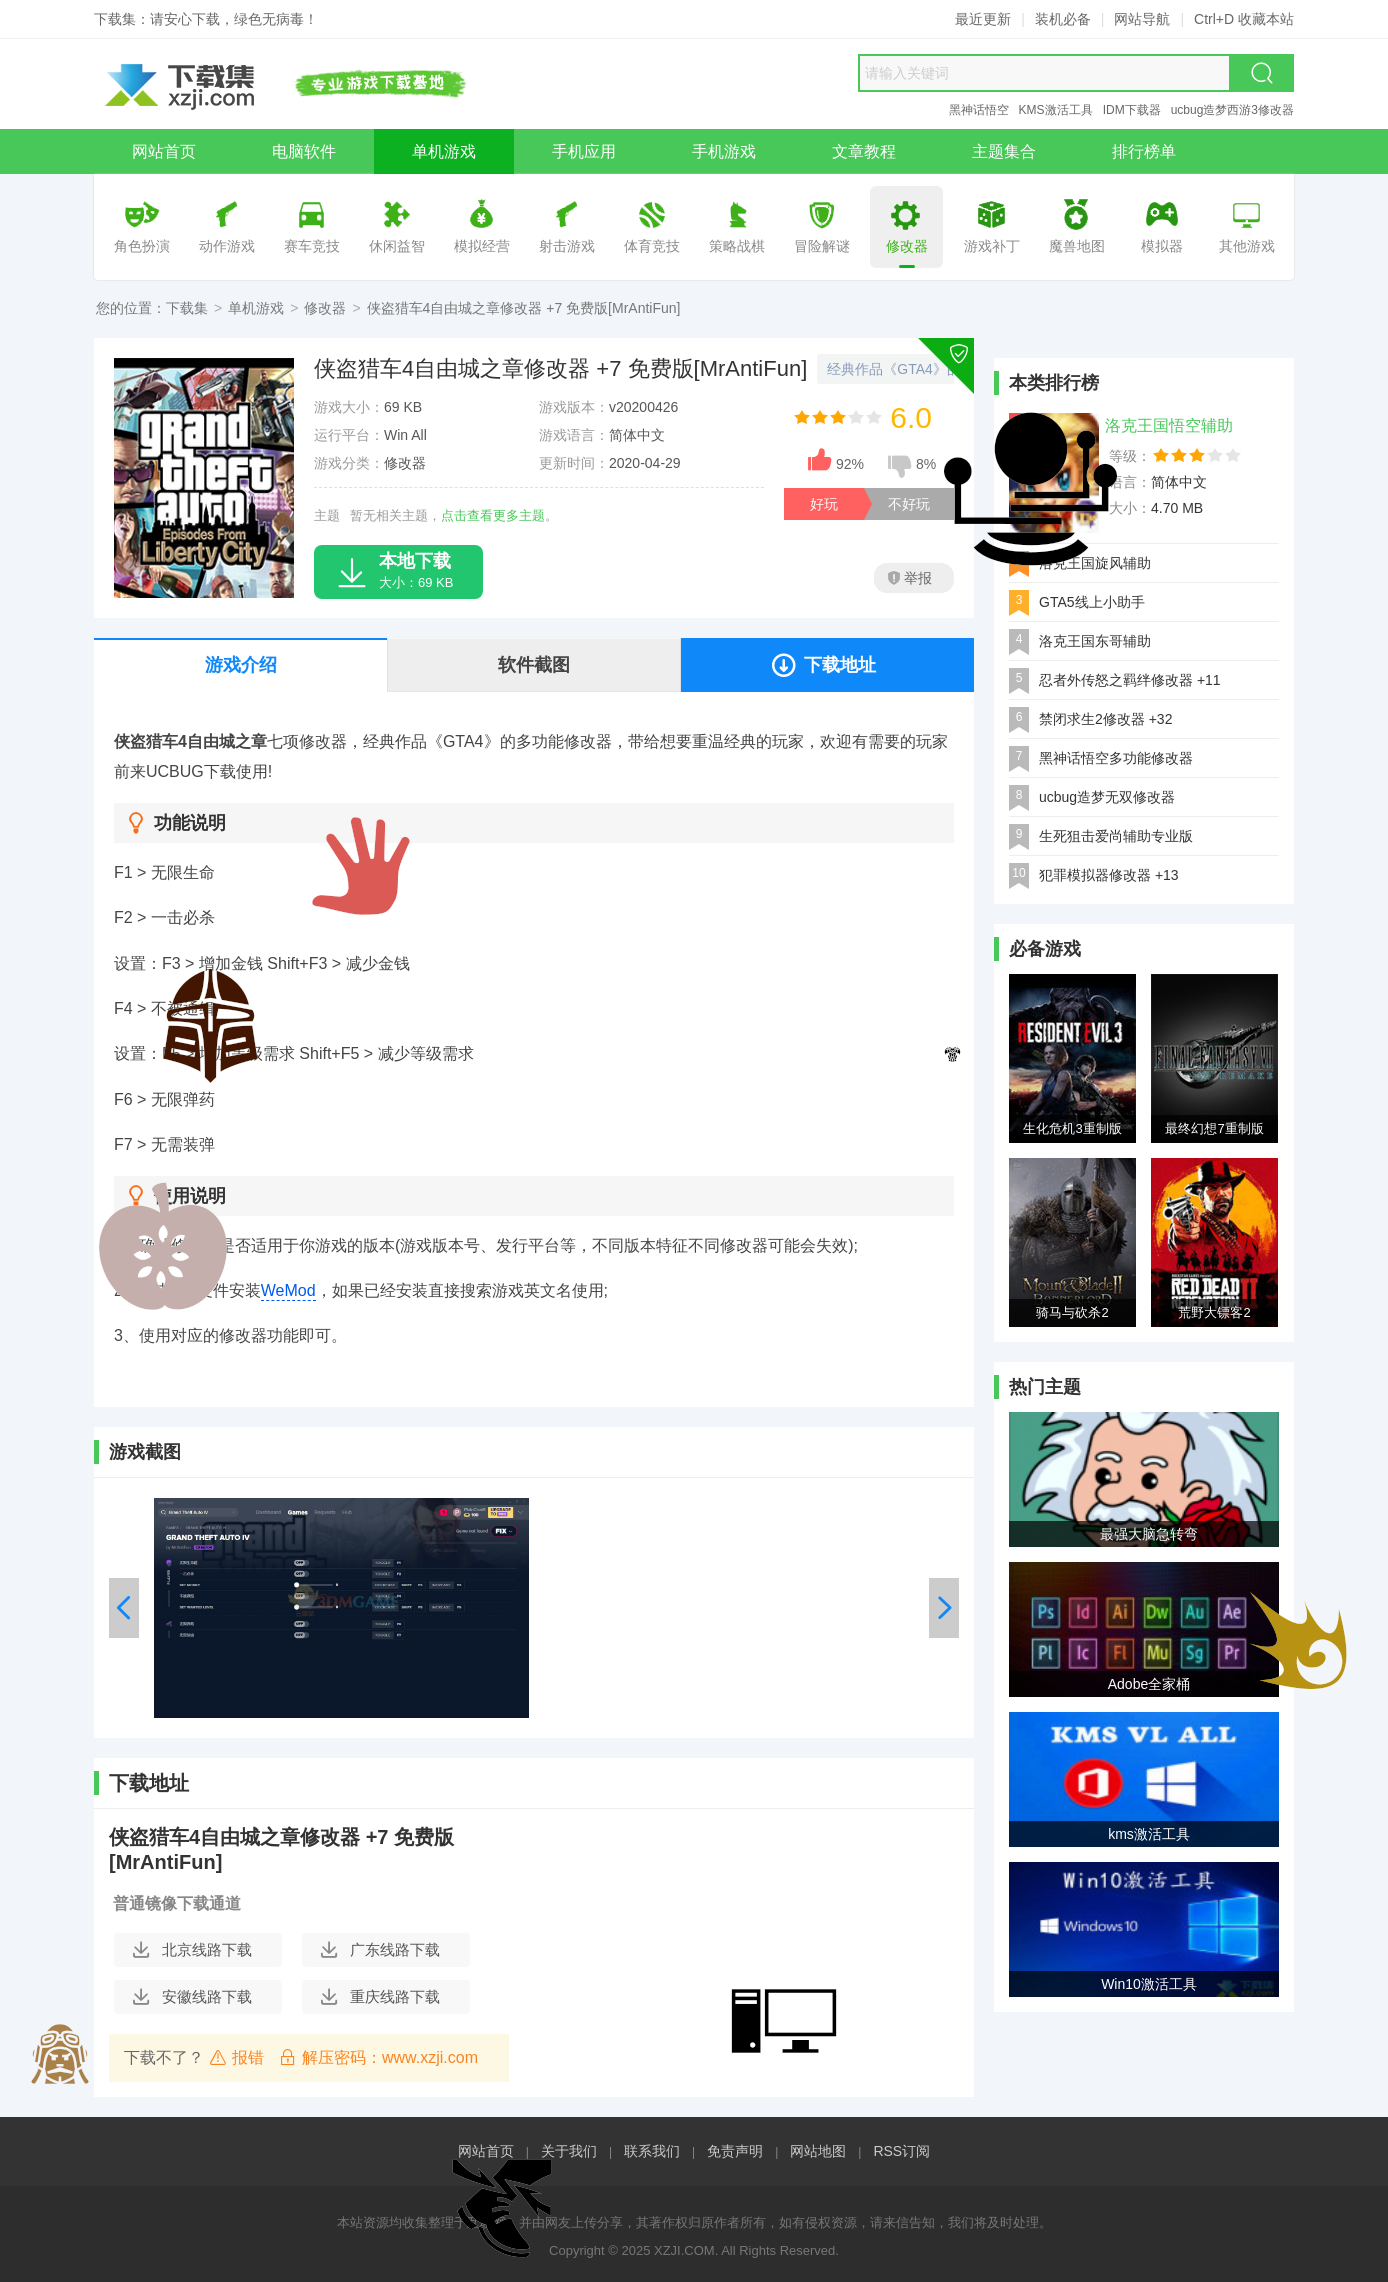 This screenshot has height=2282, width=1388. I want to click on tap to interact or grab an object, so click(361, 866).